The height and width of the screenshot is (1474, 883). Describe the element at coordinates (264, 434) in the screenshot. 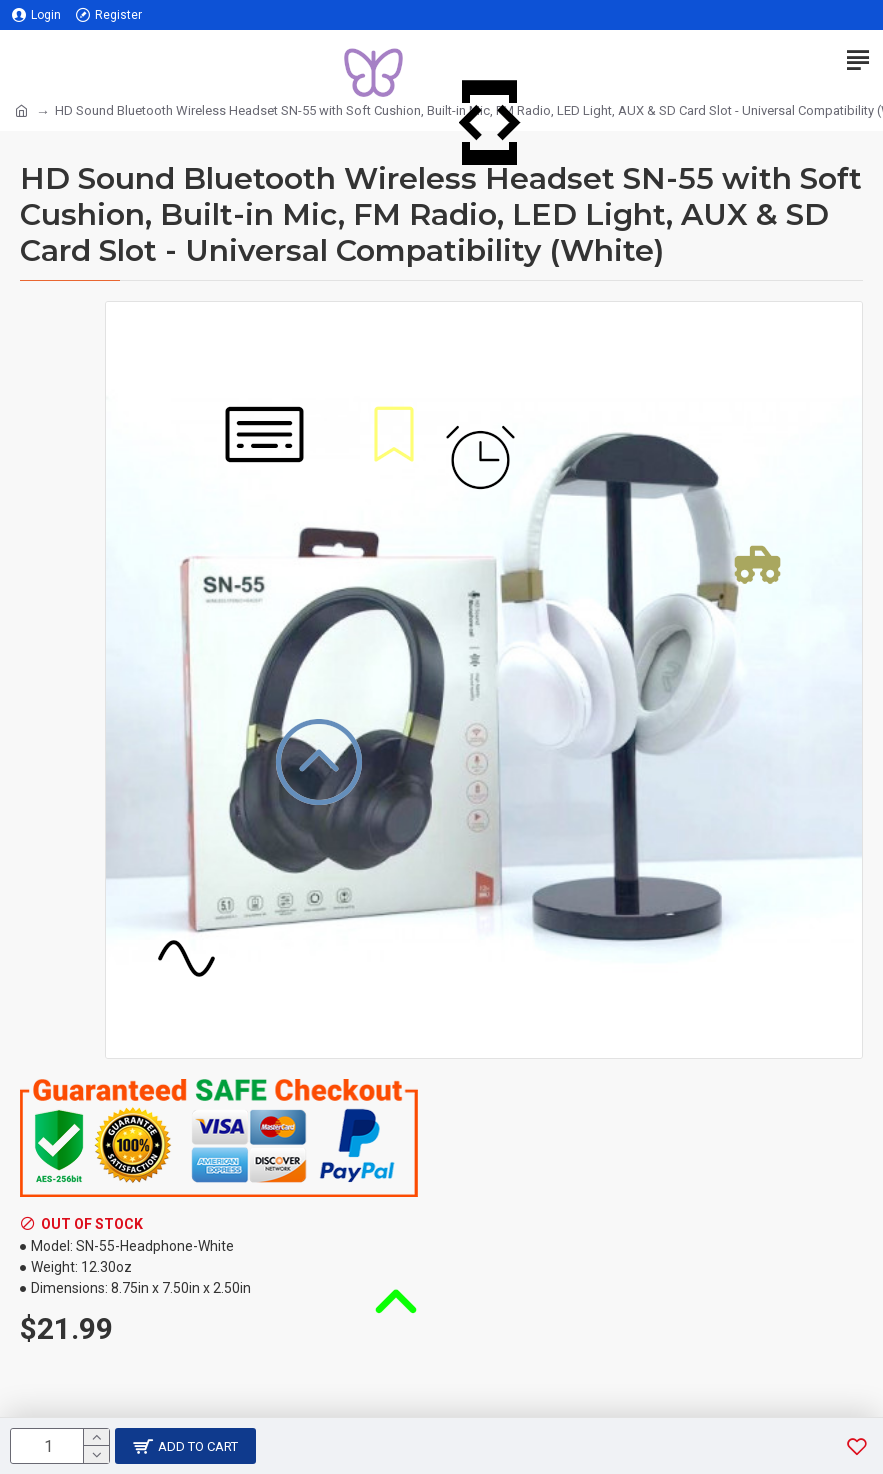

I see `open on-screen keyboard` at that location.